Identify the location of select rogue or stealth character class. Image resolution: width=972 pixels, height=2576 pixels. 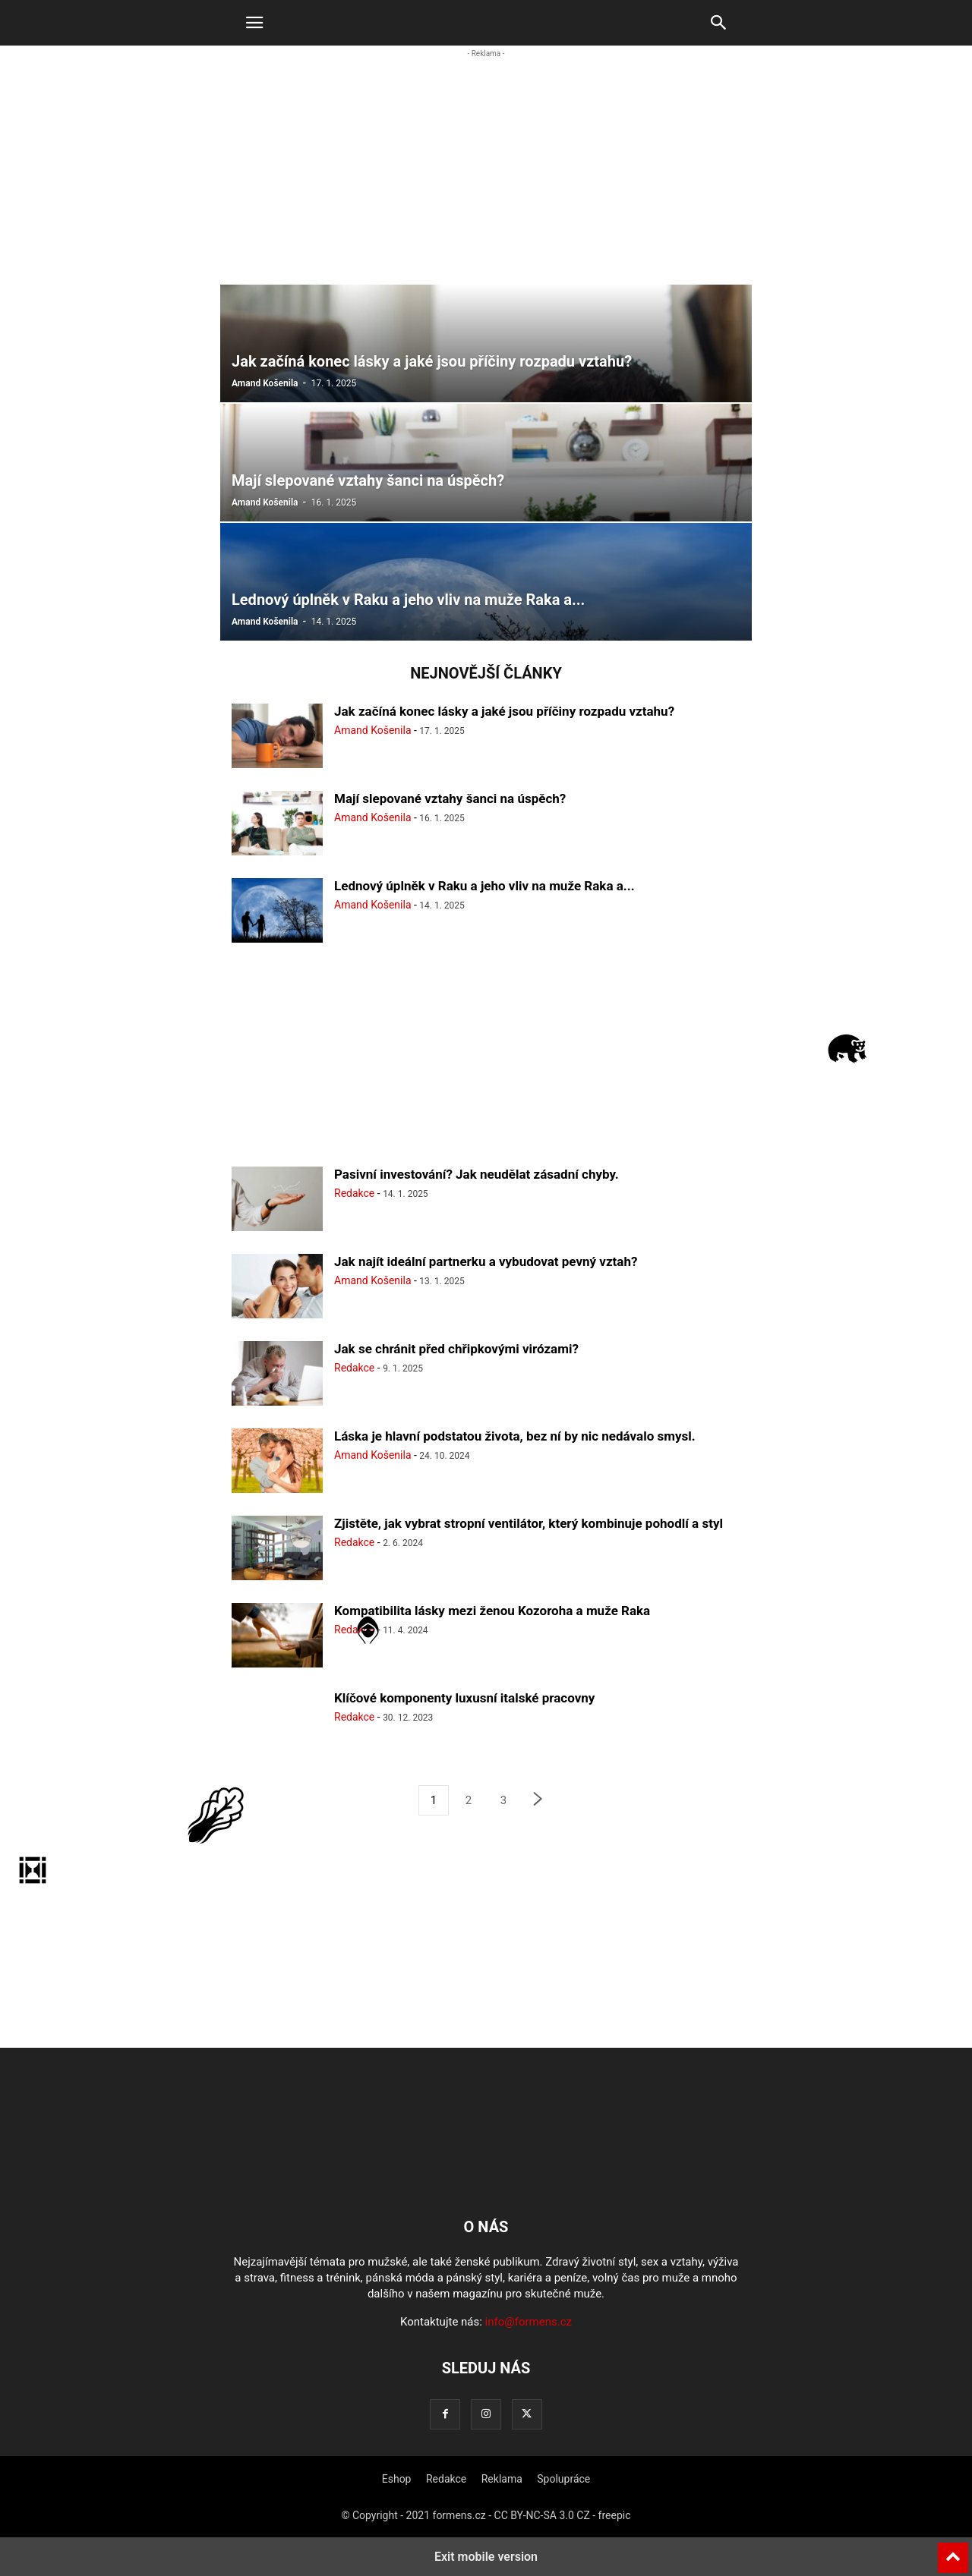
(368, 1630).